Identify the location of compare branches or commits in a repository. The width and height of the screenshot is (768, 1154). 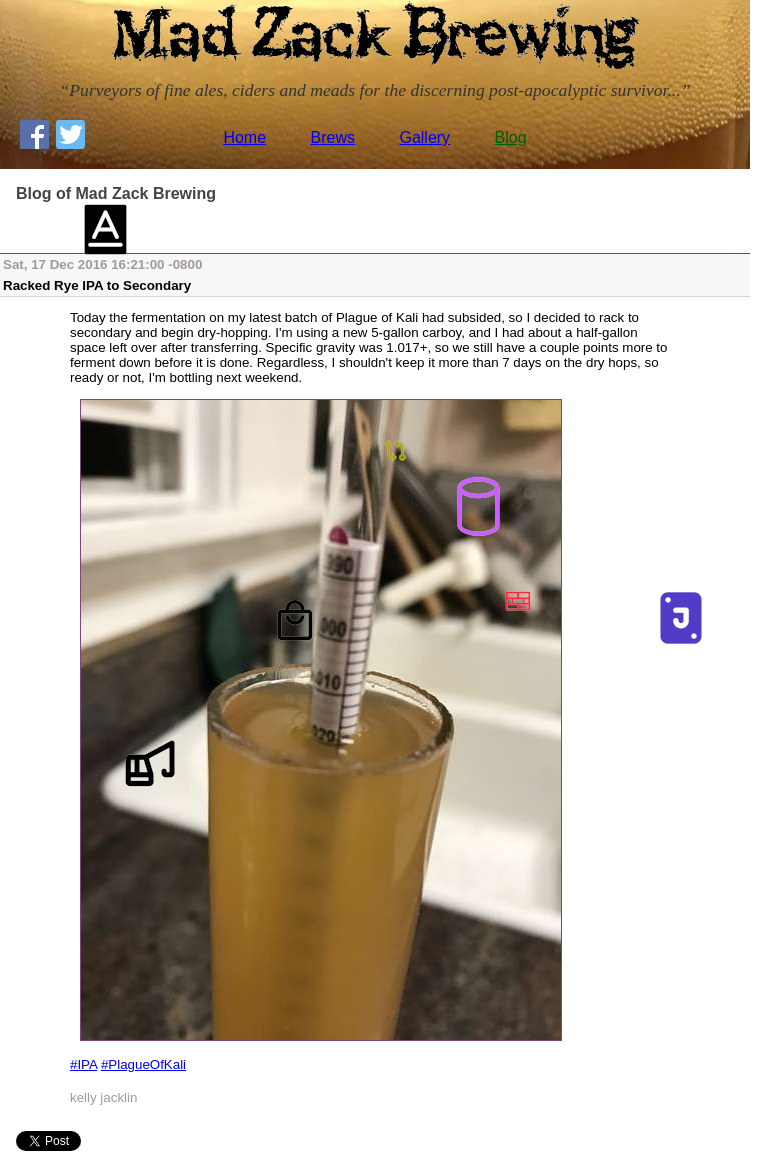
(395, 450).